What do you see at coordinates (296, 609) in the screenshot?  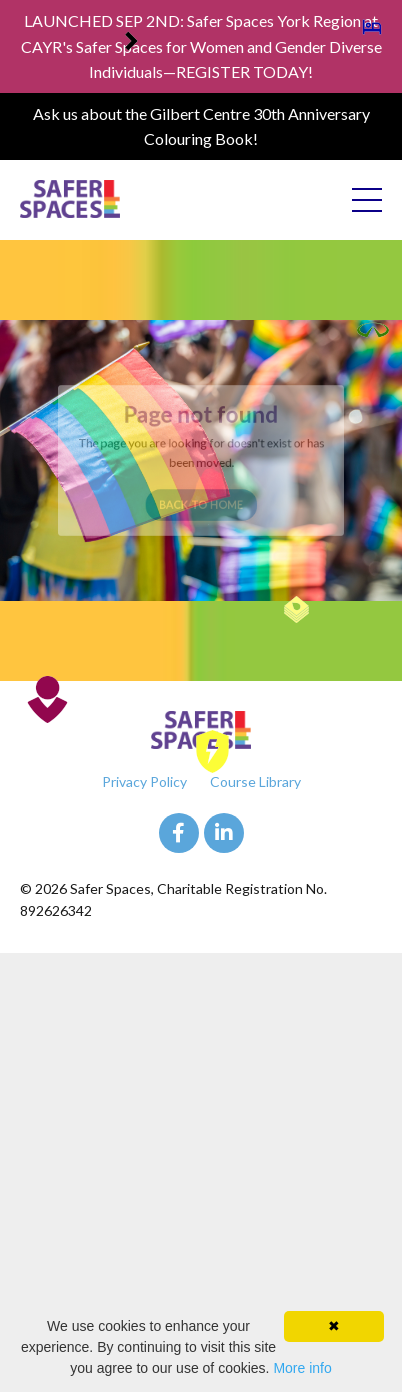 I see `vapor swift web framework logo` at bounding box center [296, 609].